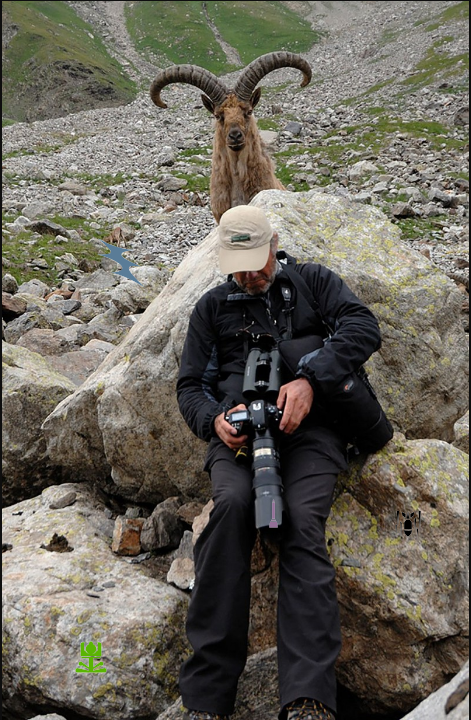 The height and width of the screenshot is (720, 471). Describe the element at coordinates (91, 657) in the screenshot. I see `access meditation or mindfulness features` at that location.